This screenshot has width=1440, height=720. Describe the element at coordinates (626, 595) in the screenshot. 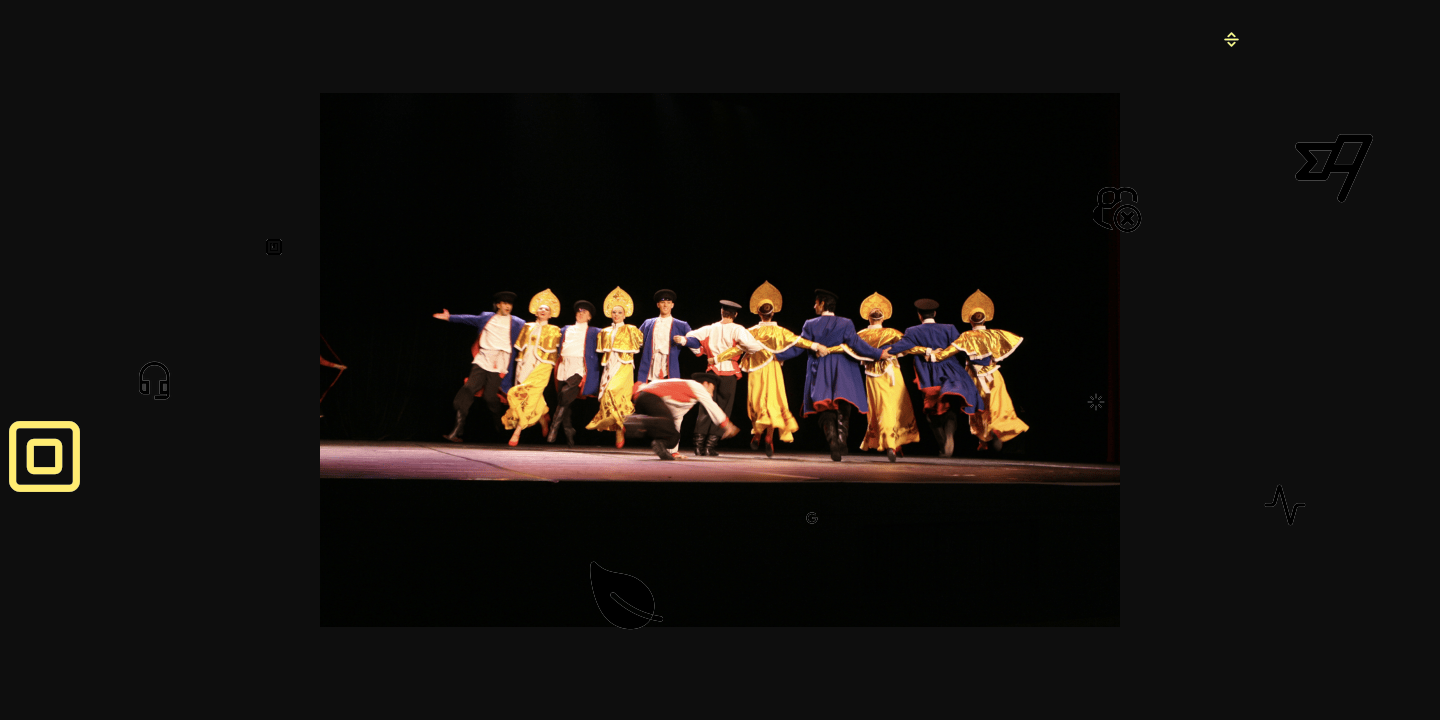

I see `view eco-friendly or sustainable options` at that location.